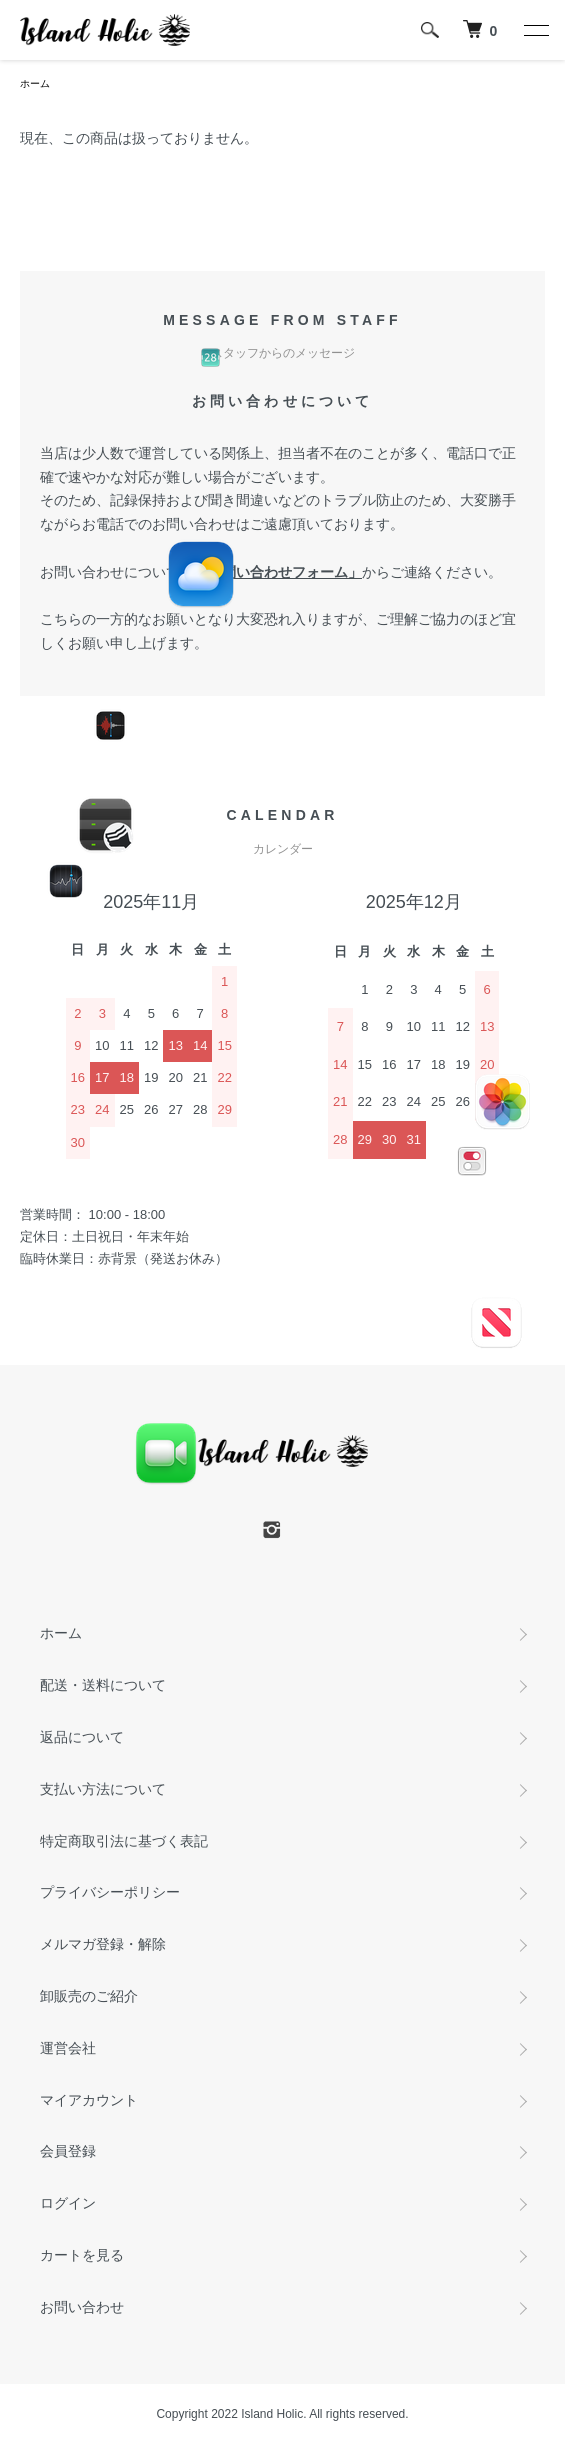  Describe the element at coordinates (502, 1101) in the screenshot. I see `open the Photos app` at that location.